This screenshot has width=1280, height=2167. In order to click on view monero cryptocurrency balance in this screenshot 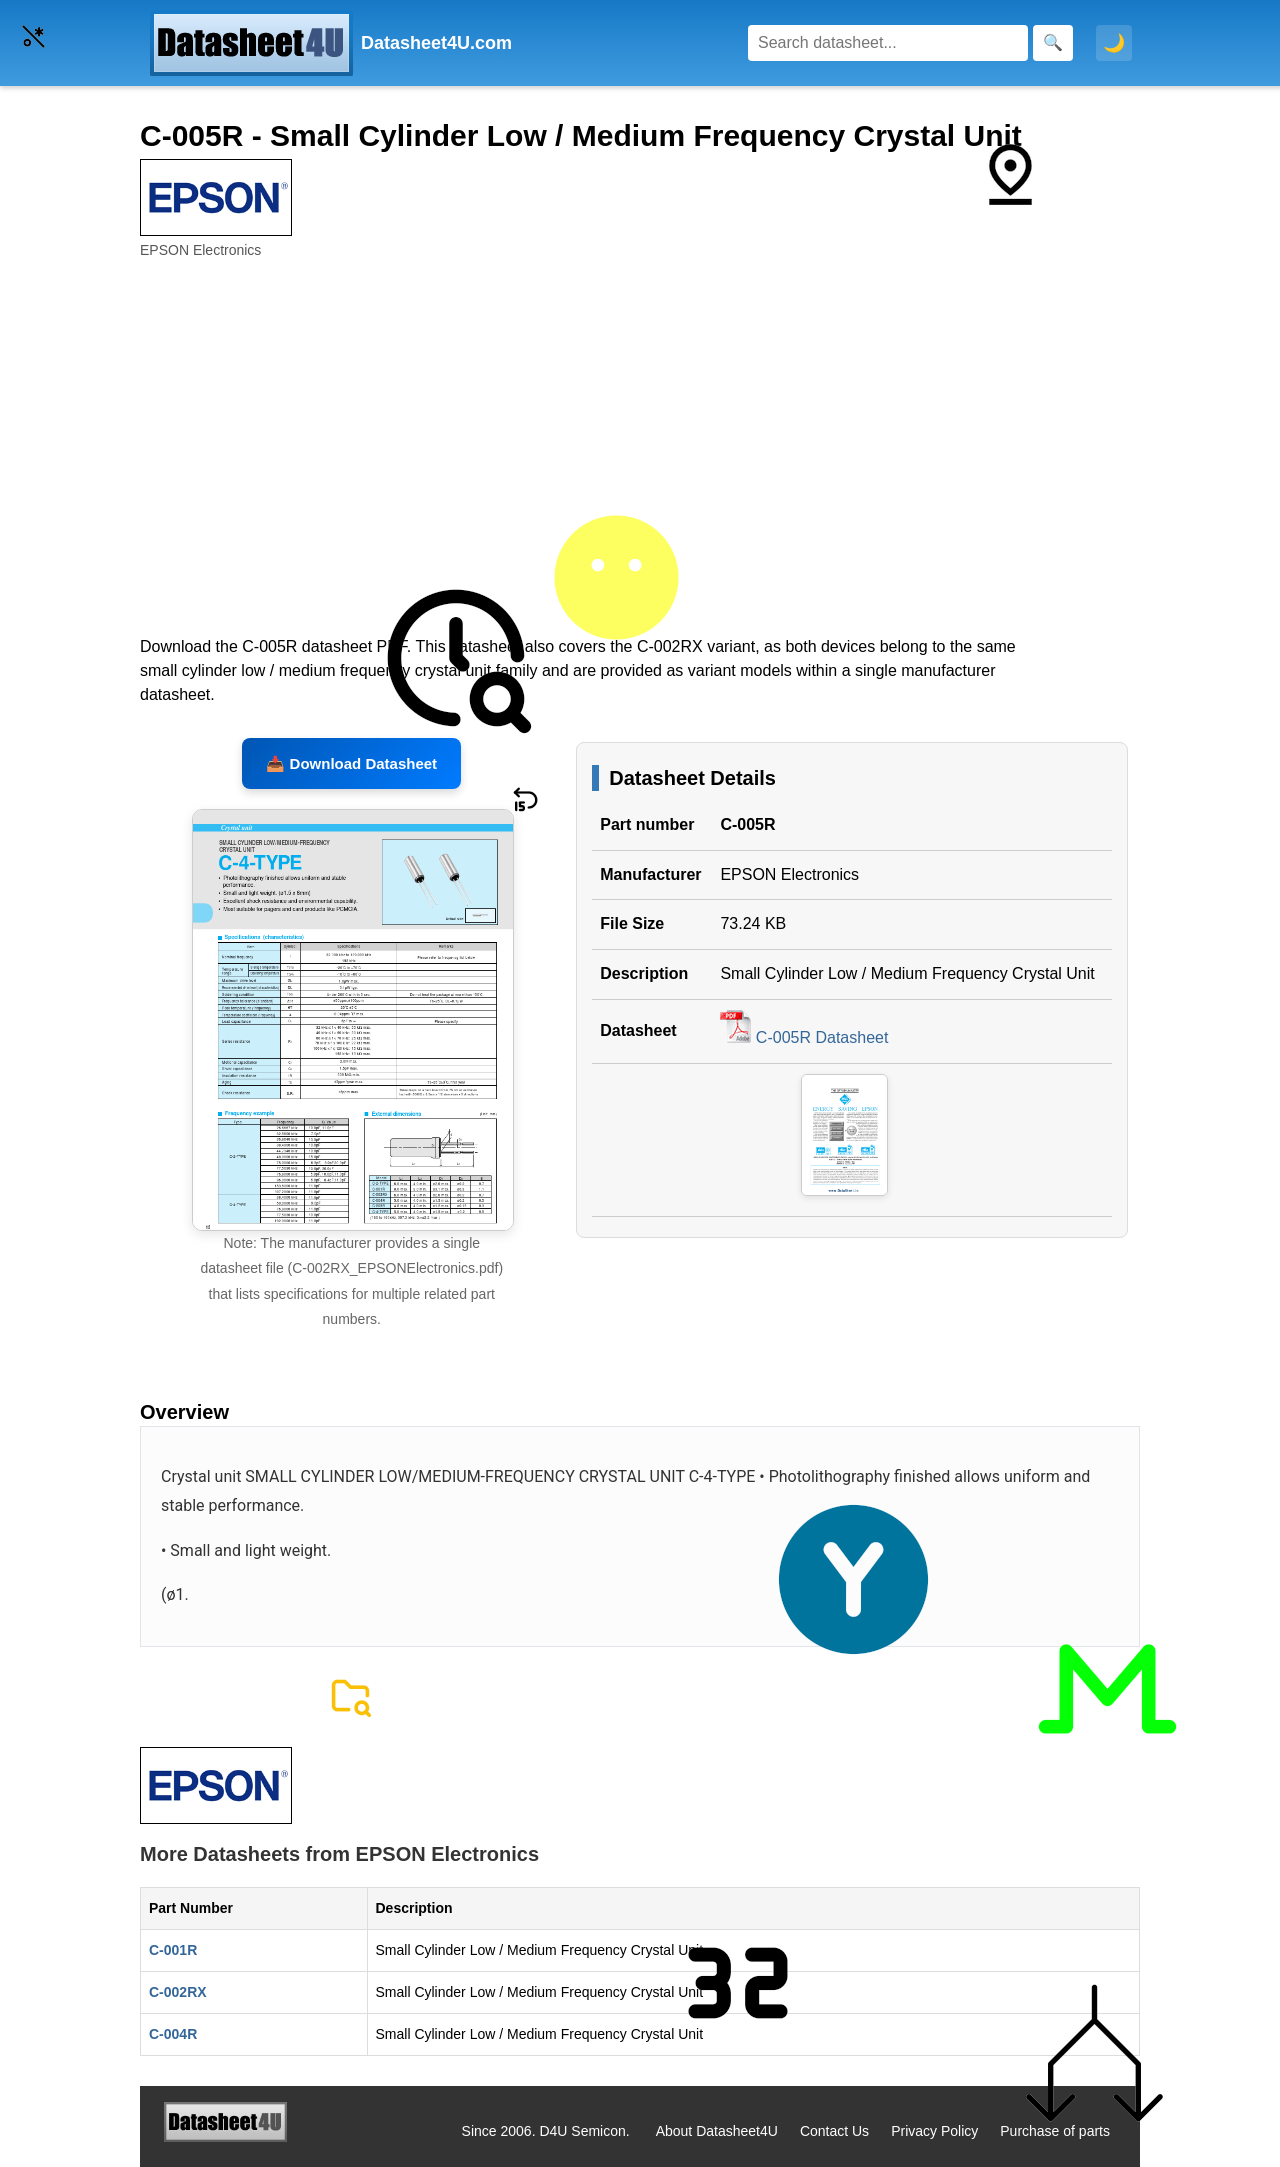, I will do `click(1107, 1685)`.